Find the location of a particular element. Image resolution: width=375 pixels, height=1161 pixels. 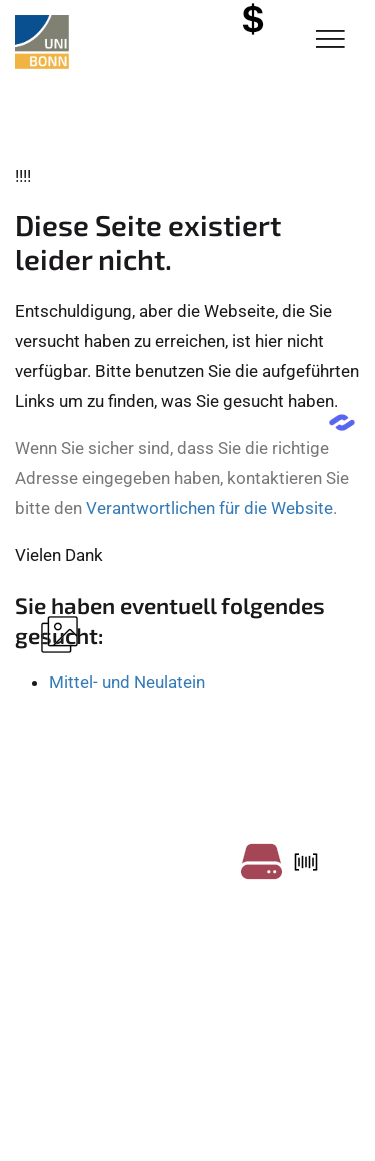

scan a barcode is located at coordinates (306, 862).